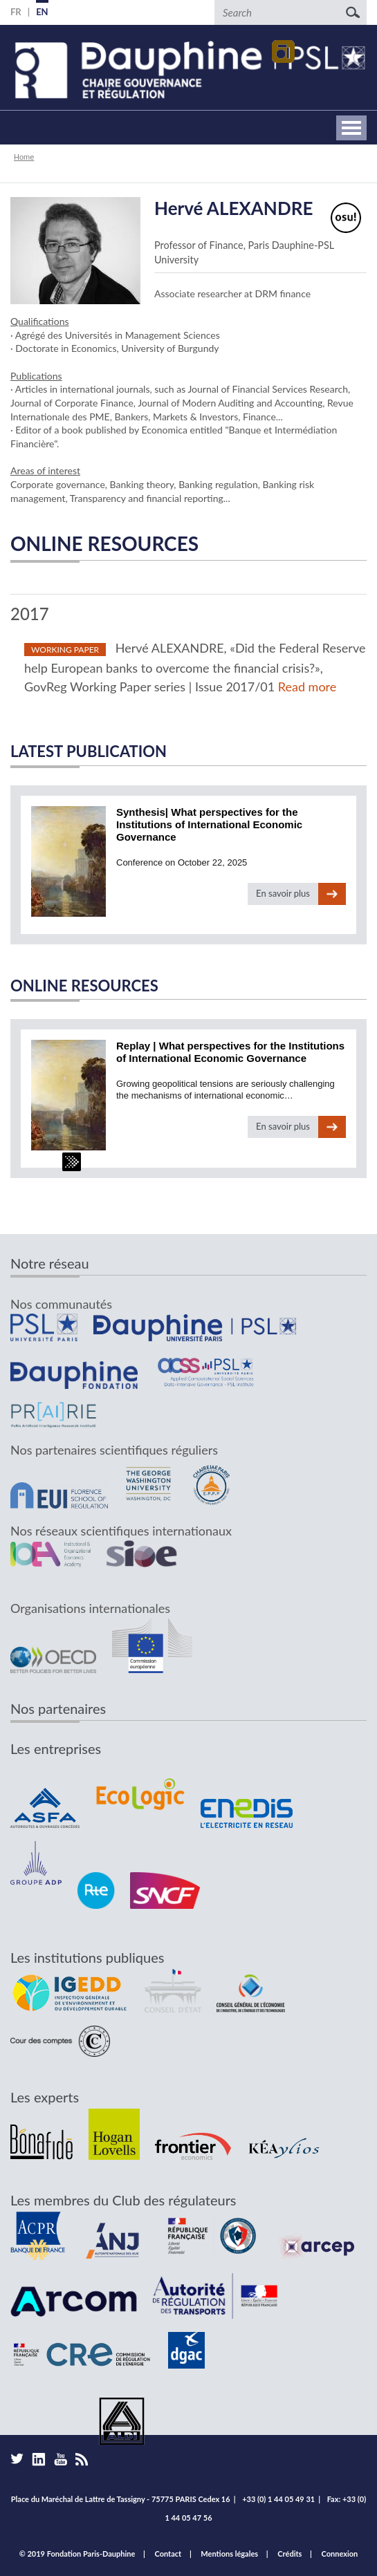 The image size is (377, 2576). I want to click on aldi nord company logo, so click(122, 2421).